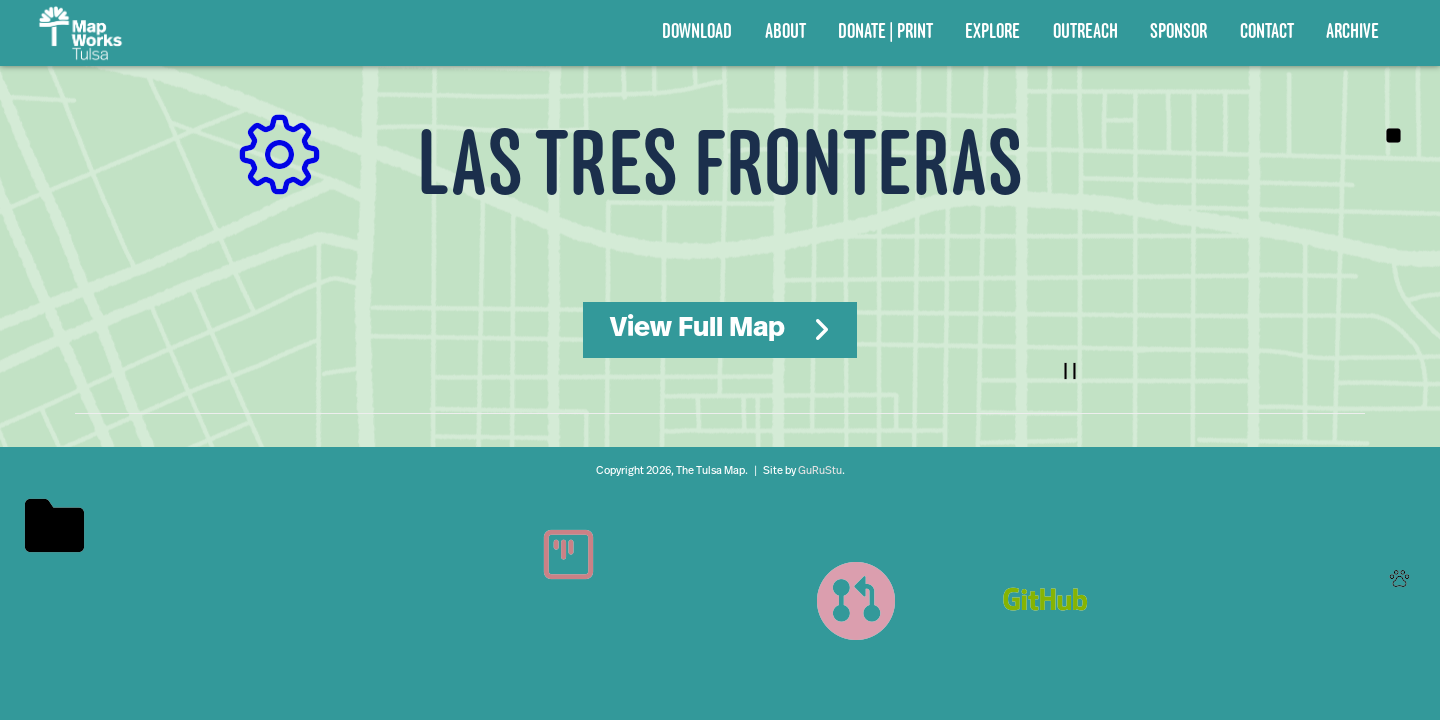 The height and width of the screenshot is (720, 1440). Describe the element at coordinates (1070, 371) in the screenshot. I see `pause debugging session` at that location.